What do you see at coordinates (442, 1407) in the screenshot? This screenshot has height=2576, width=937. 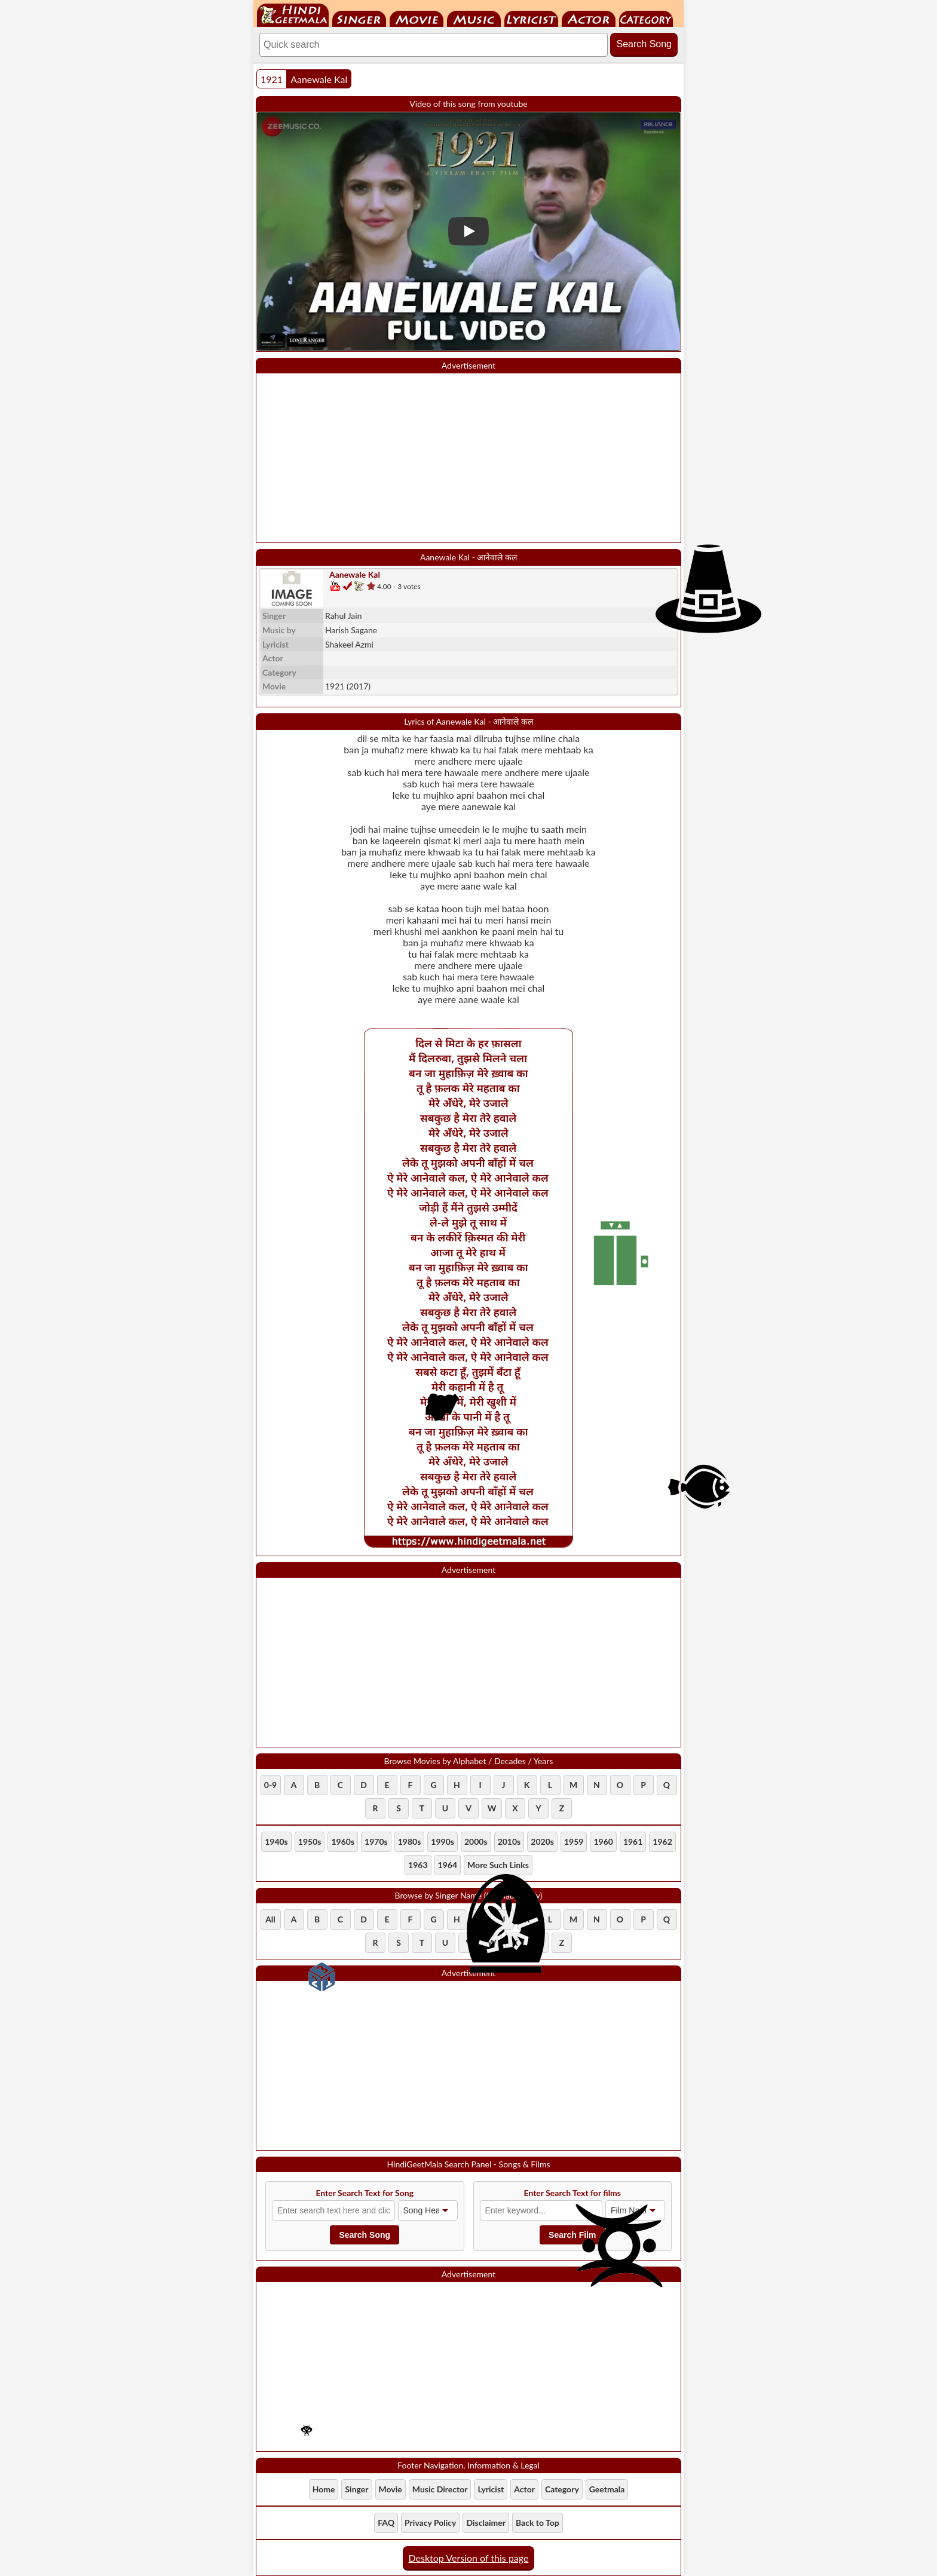 I see `select Nigeria as your country or region` at bounding box center [442, 1407].